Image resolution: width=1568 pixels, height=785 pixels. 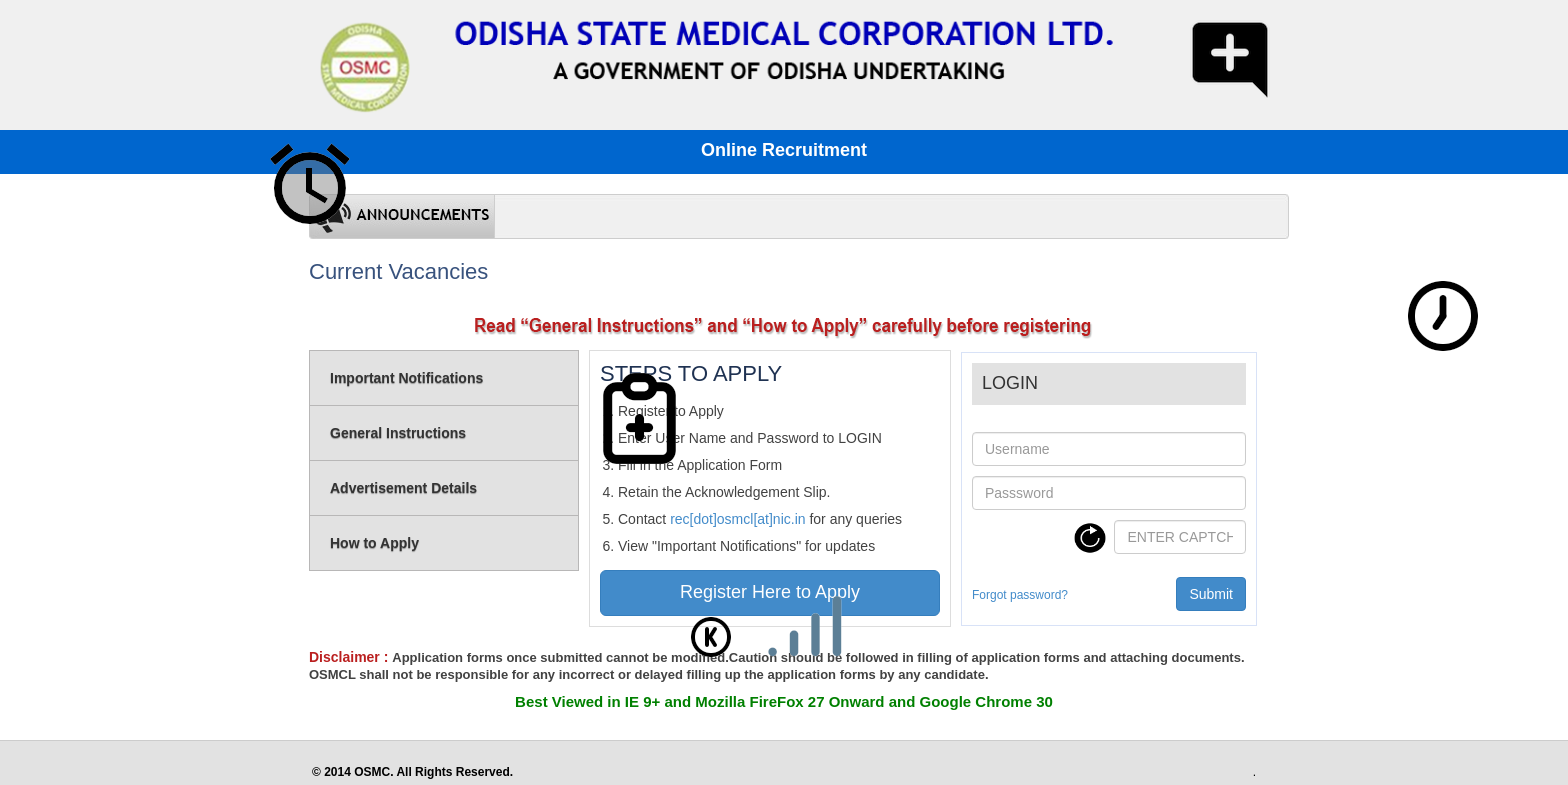 What do you see at coordinates (1443, 316) in the screenshot?
I see `view time or clock settings` at bounding box center [1443, 316].